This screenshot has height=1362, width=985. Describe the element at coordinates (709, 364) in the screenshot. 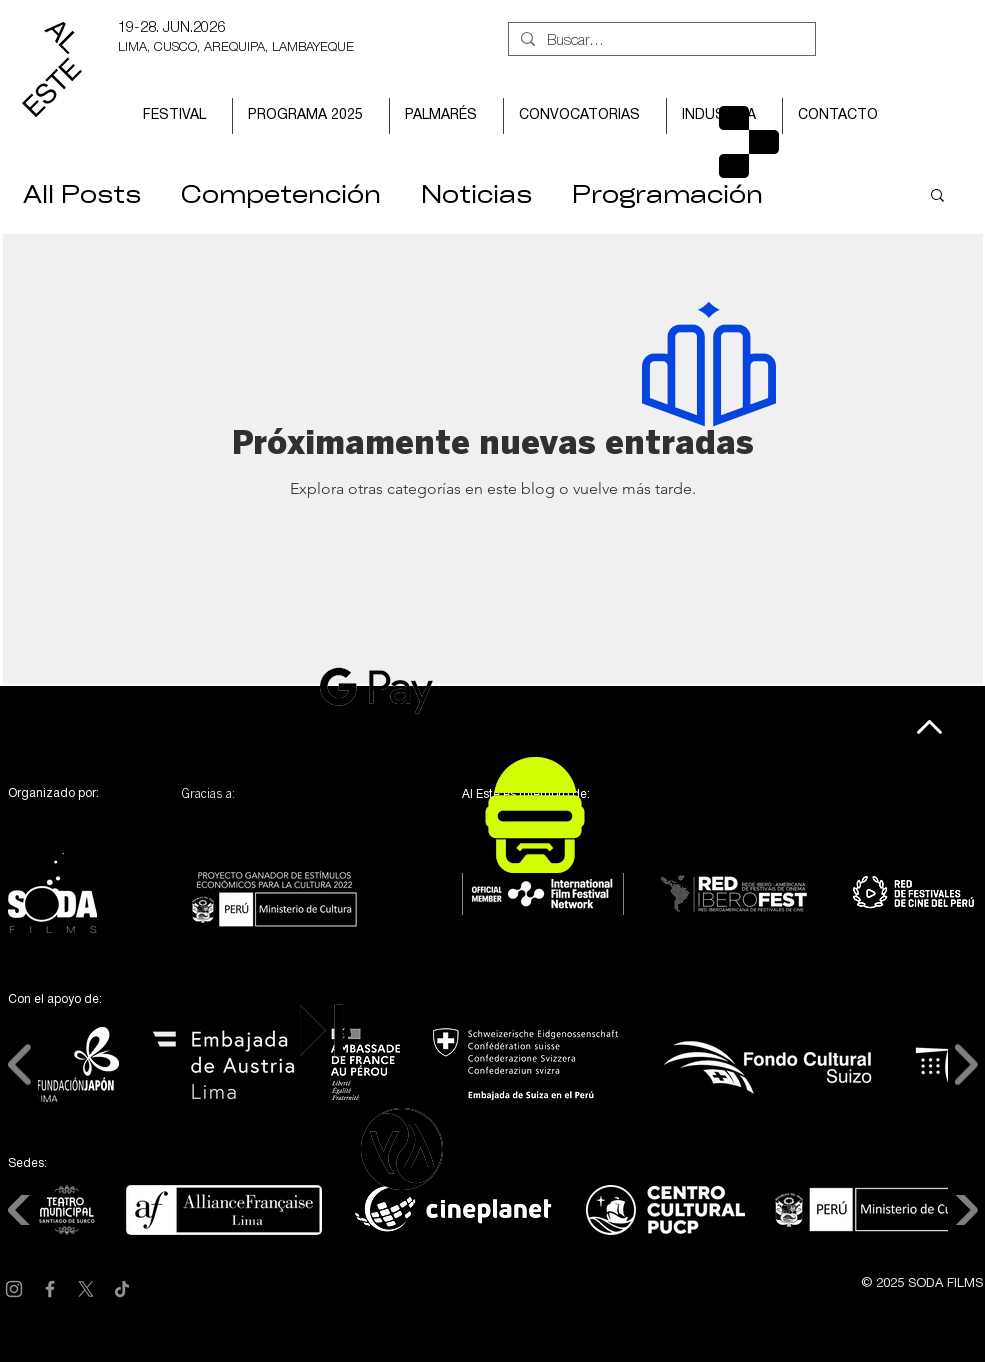

I see `backbone.js framework logo` at that location.